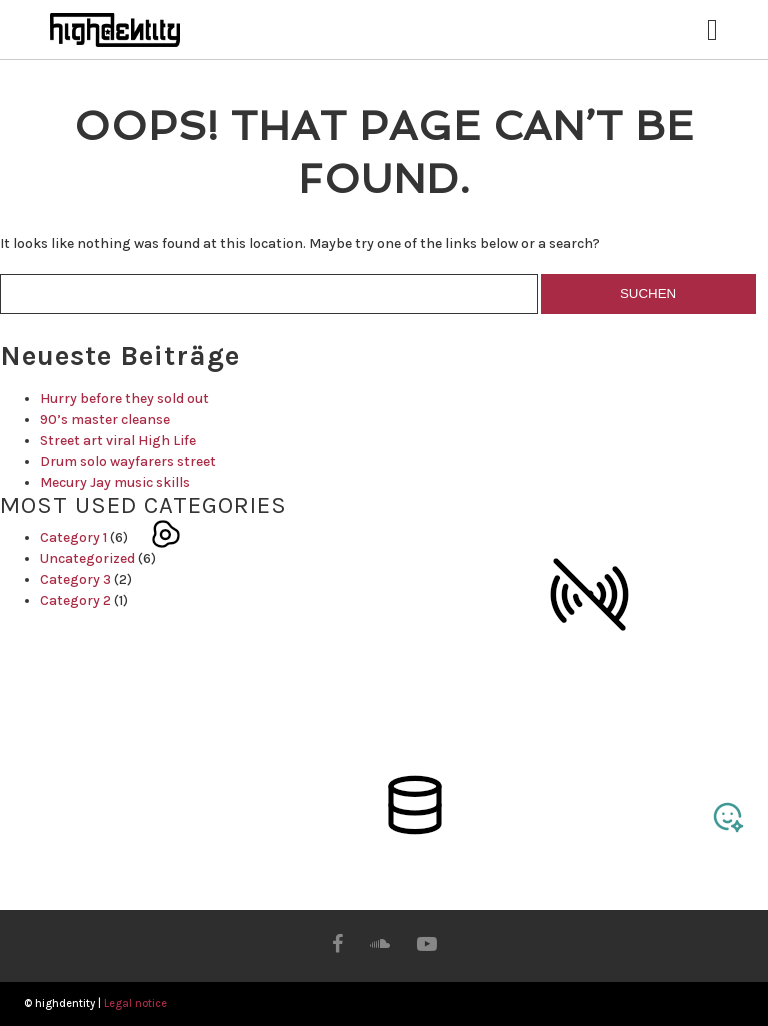 This screenshot has width=768, height=1026. What do you see at coordinates (589, 594) in the screenshot?
I see `no signal or connection unavailable` at bounding box center [589, 594].